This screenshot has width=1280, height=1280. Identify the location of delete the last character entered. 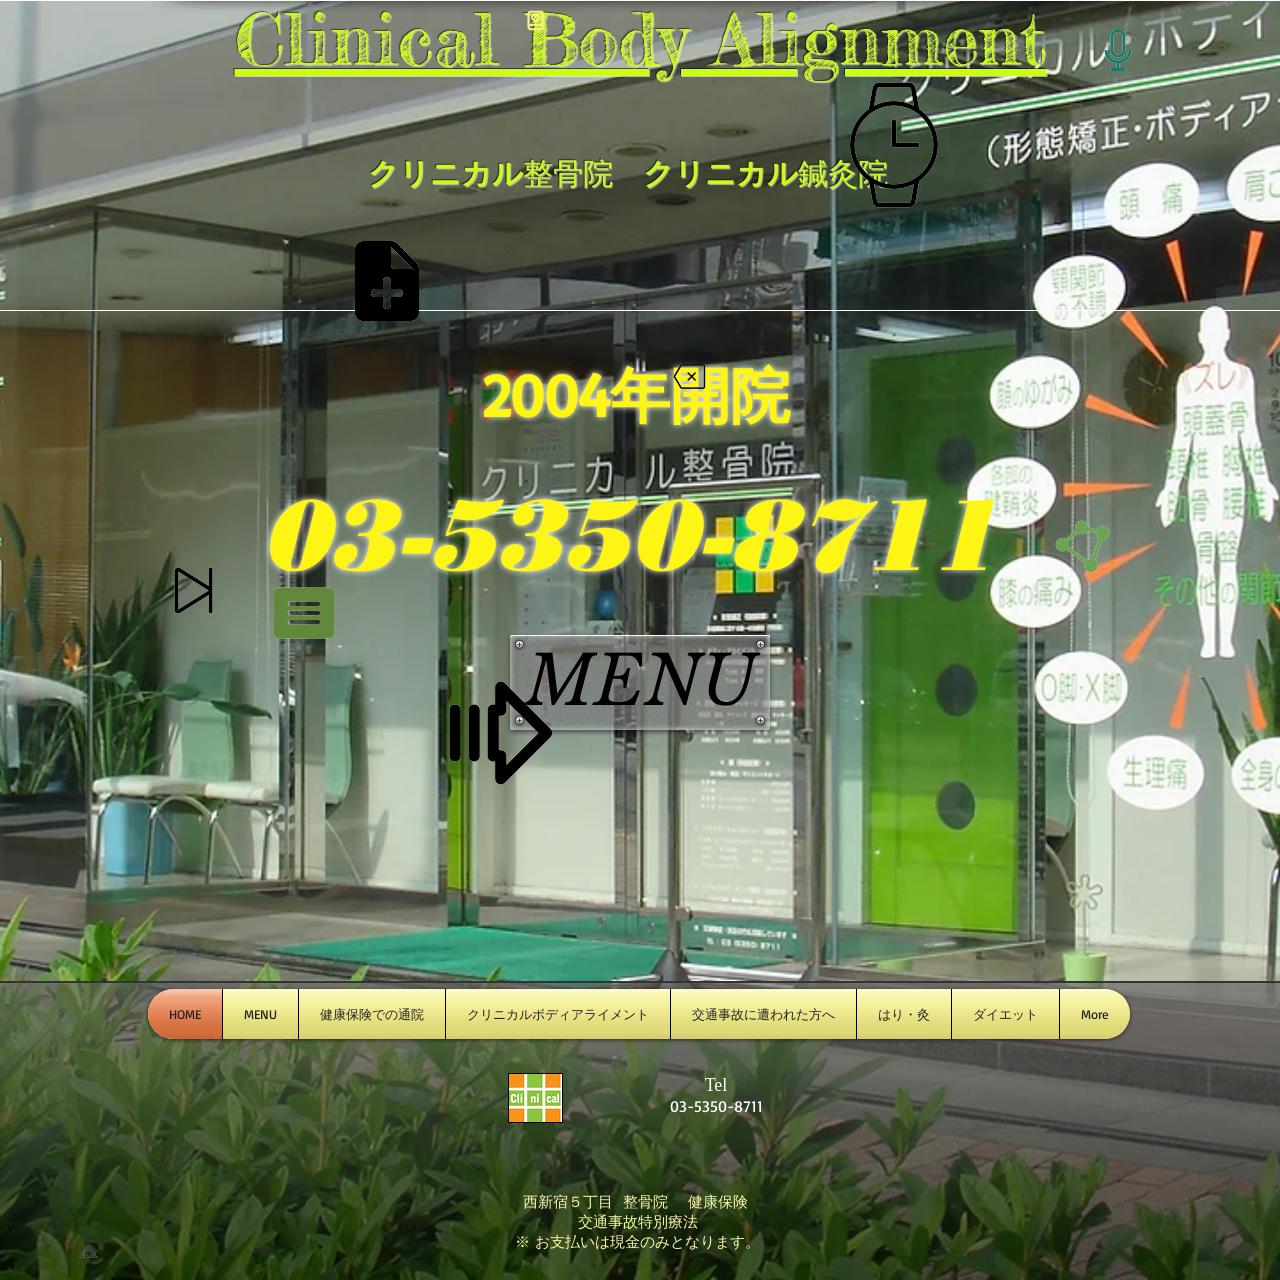
(690, 376).